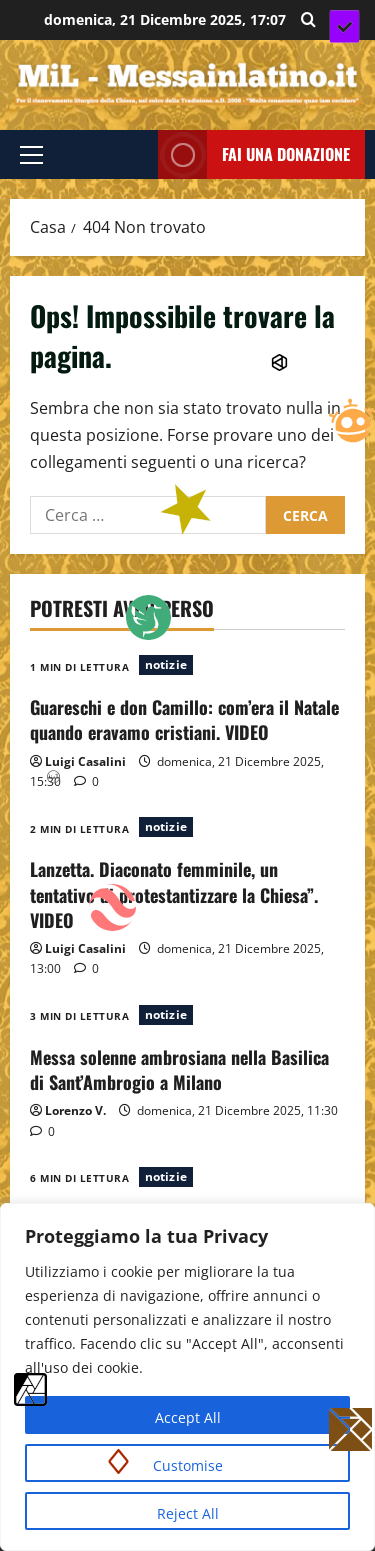 The image size is (375, 1551). What do you see at coordinates (148, 617) in the screenshot?
I see `lubuntu linux distribution logo` at bounding box center [148, 617].